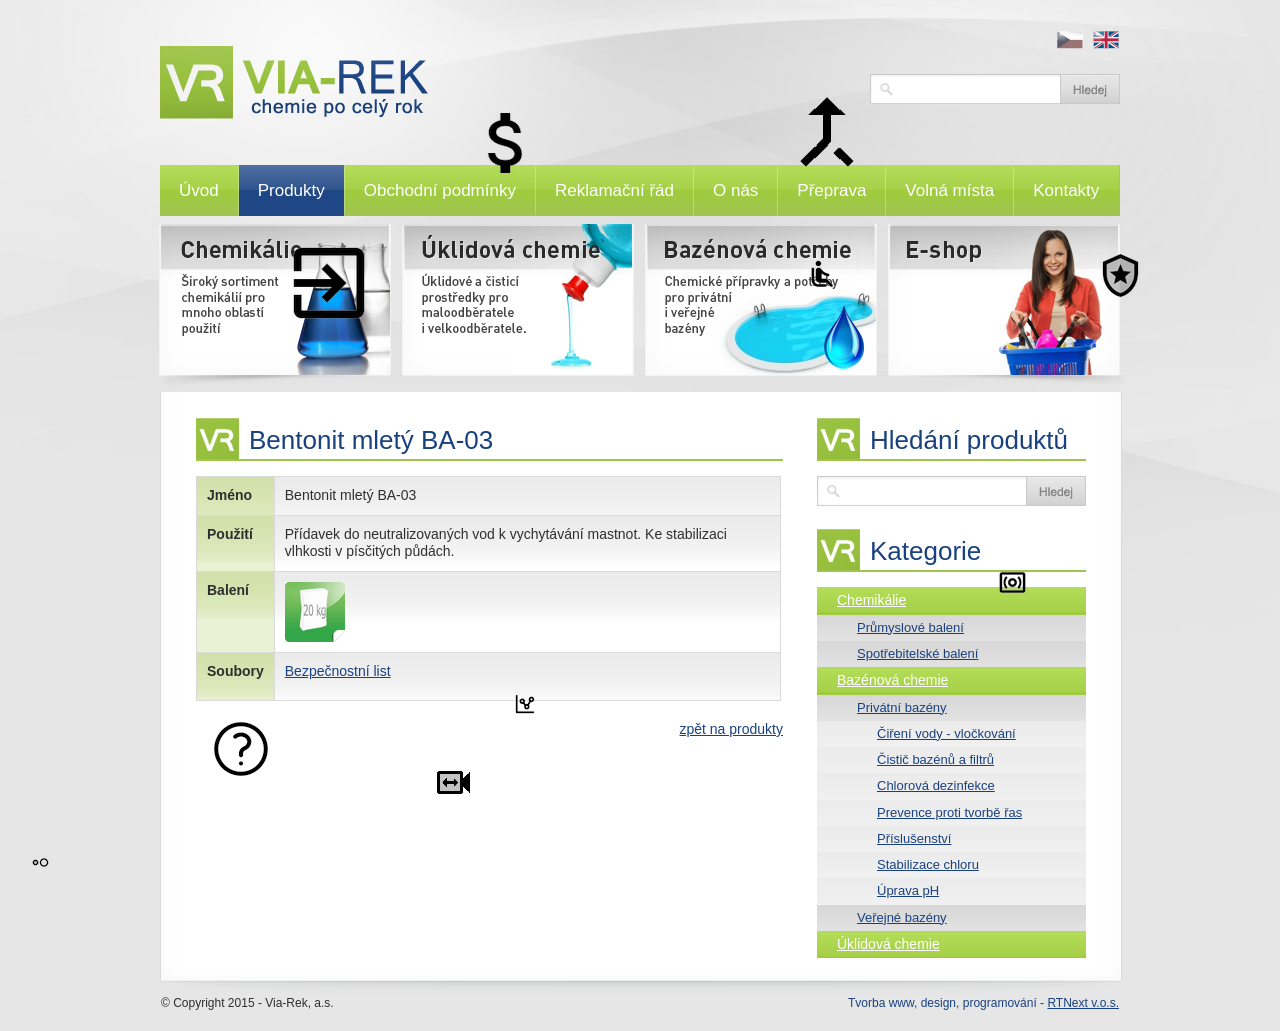 The image size is (1280, 1031). I want to click on switch between front and rear camera during video recording, so click(453, 782).